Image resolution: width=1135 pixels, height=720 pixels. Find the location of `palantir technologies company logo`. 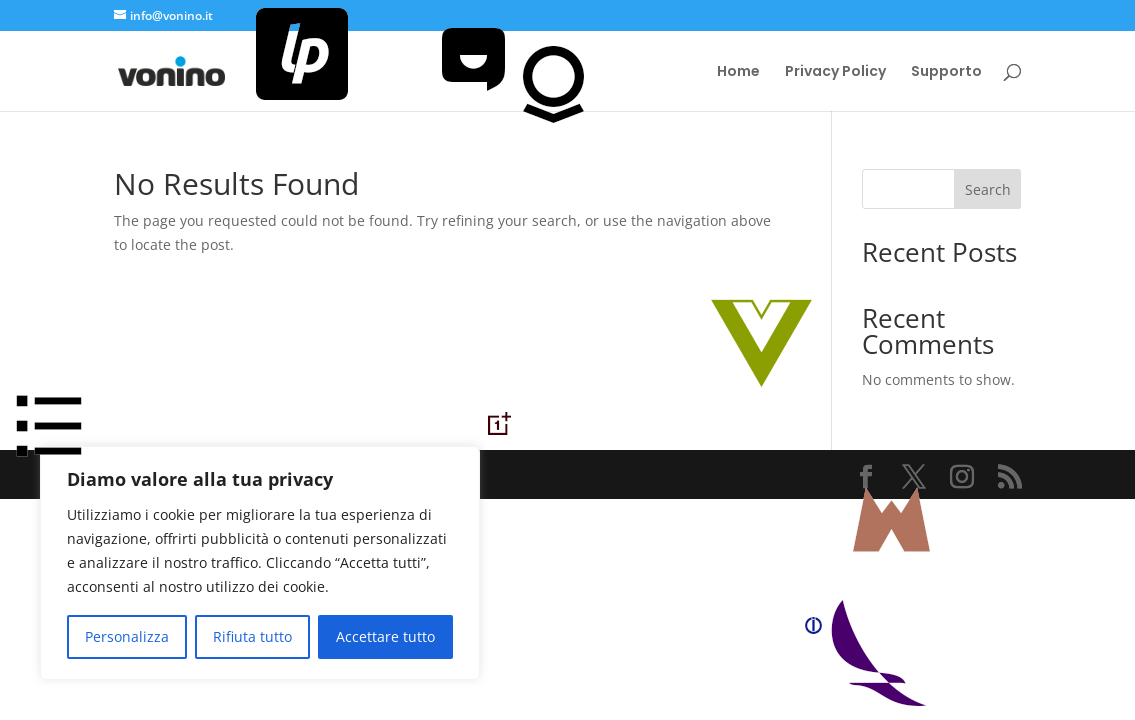

palantir technologies company logo is located at coordinates (553, 84).